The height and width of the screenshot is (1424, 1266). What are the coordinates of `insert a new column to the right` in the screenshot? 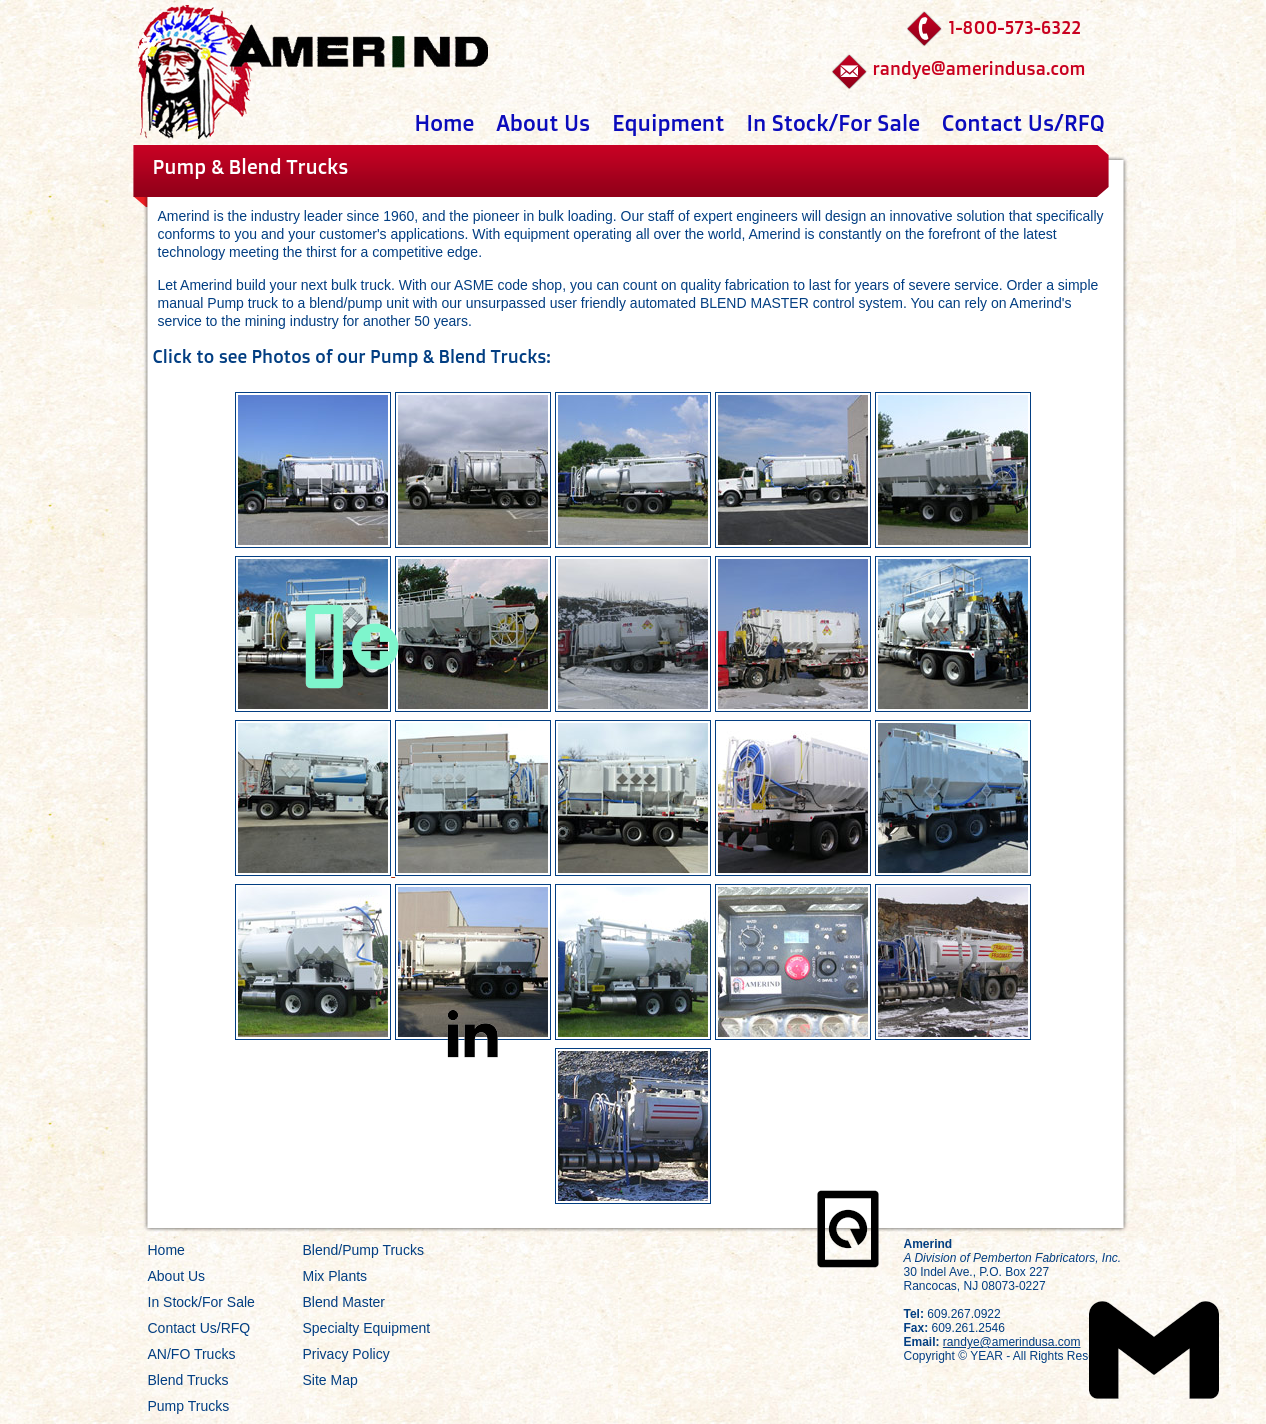 It's located at (347, 646).